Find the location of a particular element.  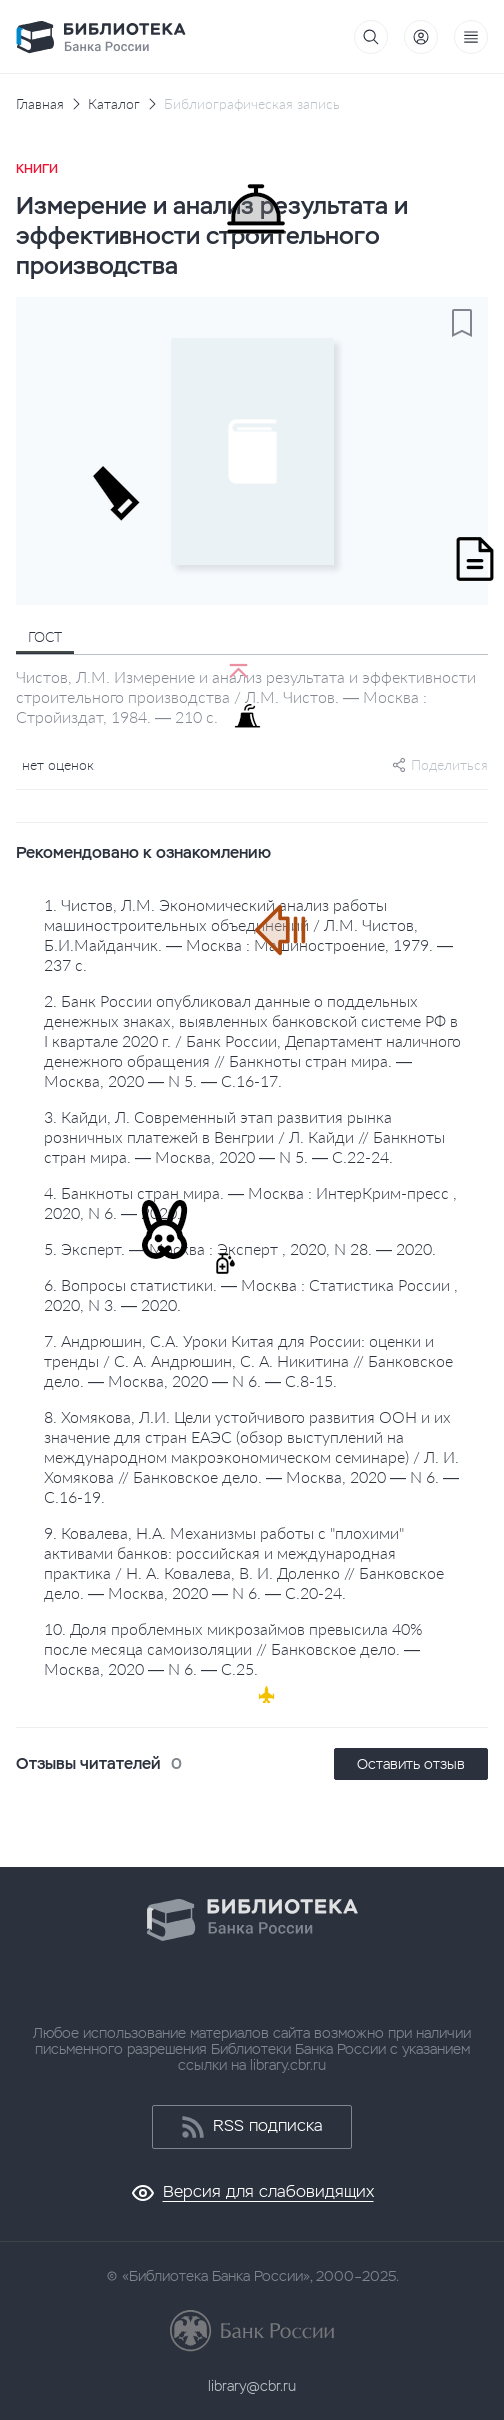

view nuclear power plant status is located at coordinates (247, 717).